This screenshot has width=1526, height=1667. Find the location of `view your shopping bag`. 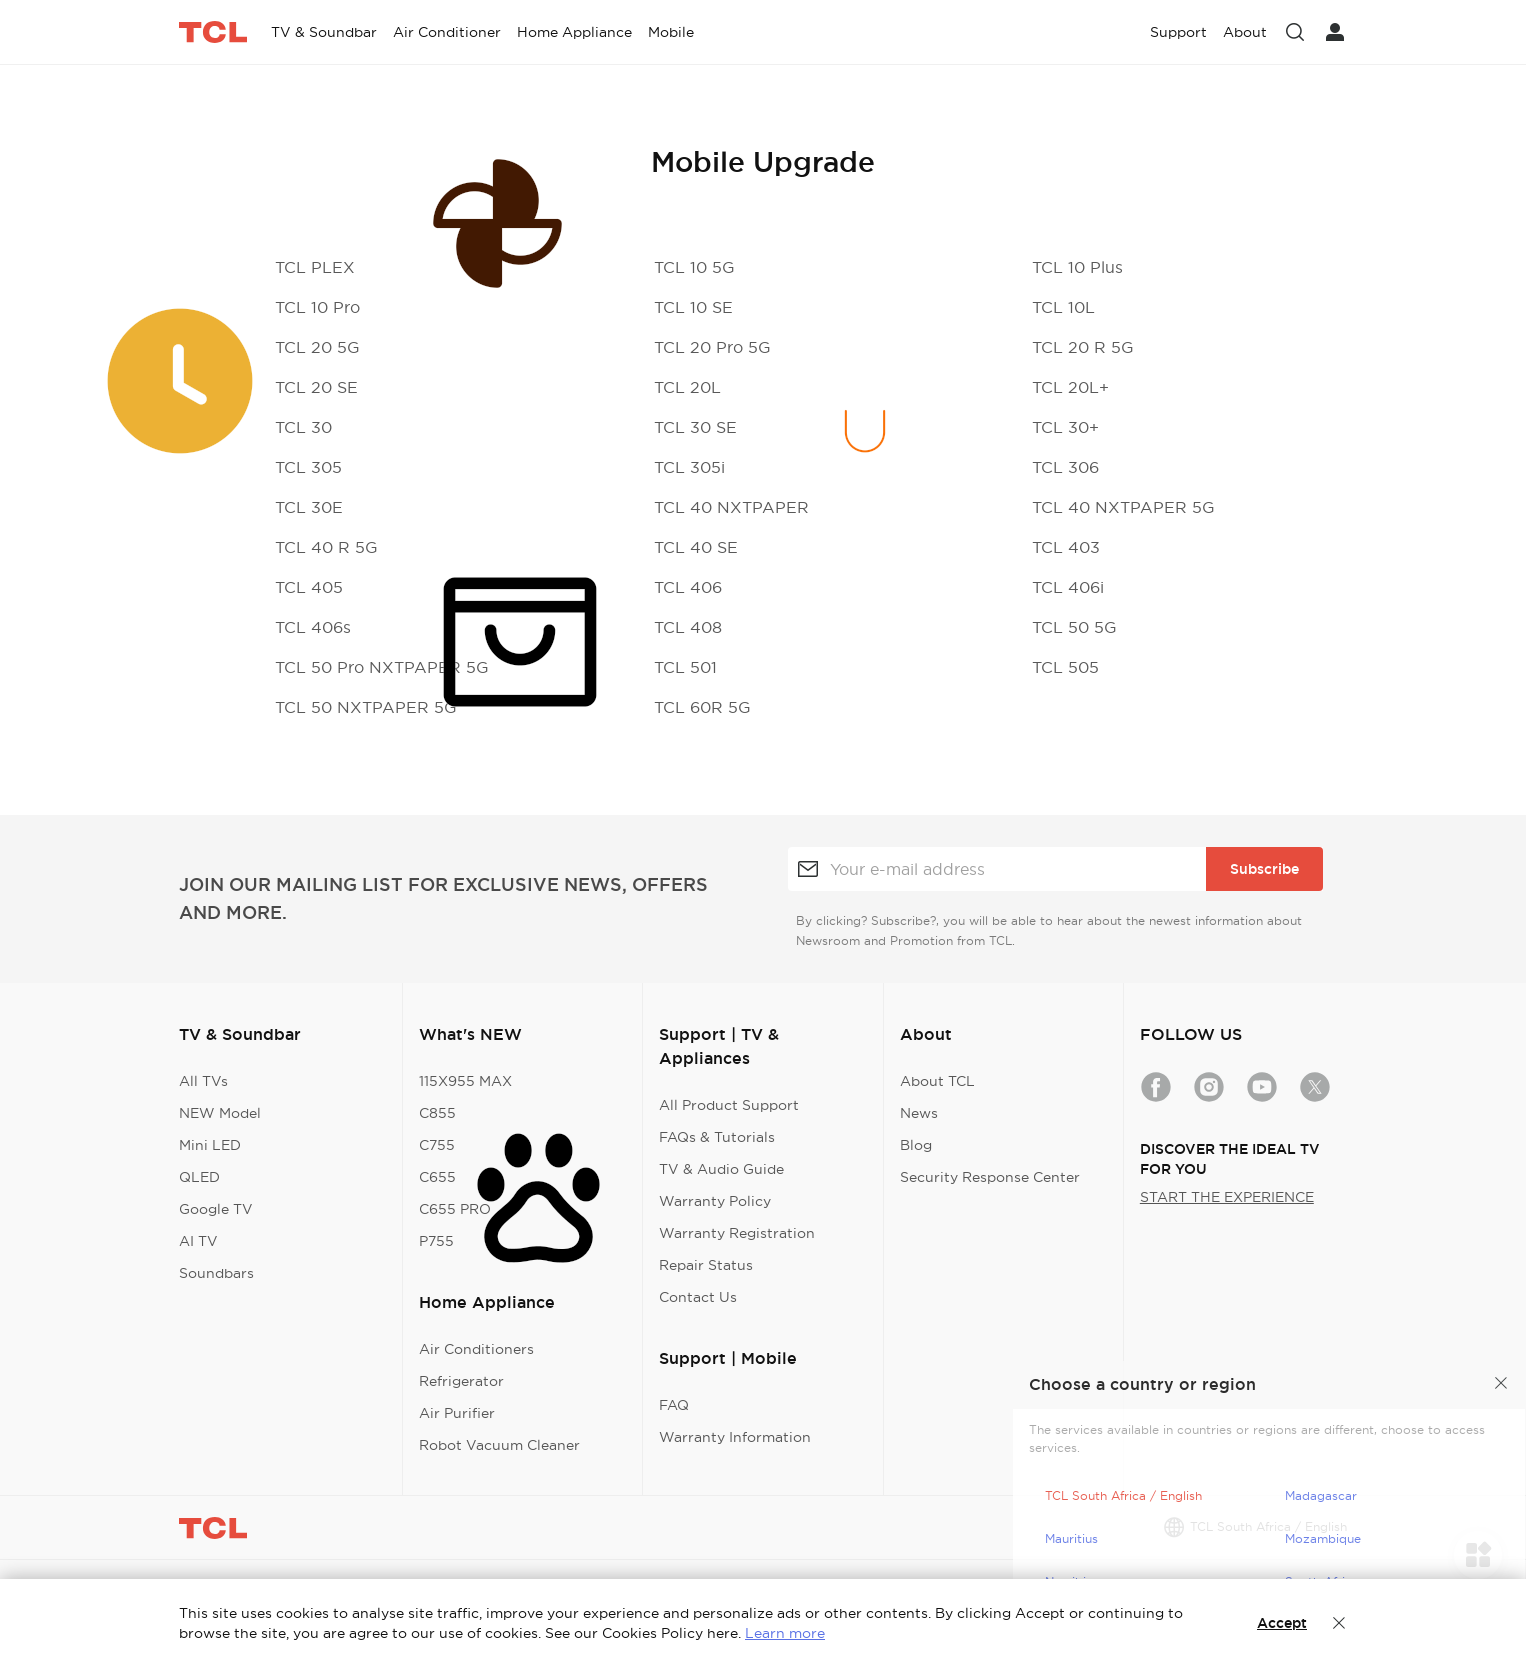

view your shopping bag is located at coordinates (520, 642).